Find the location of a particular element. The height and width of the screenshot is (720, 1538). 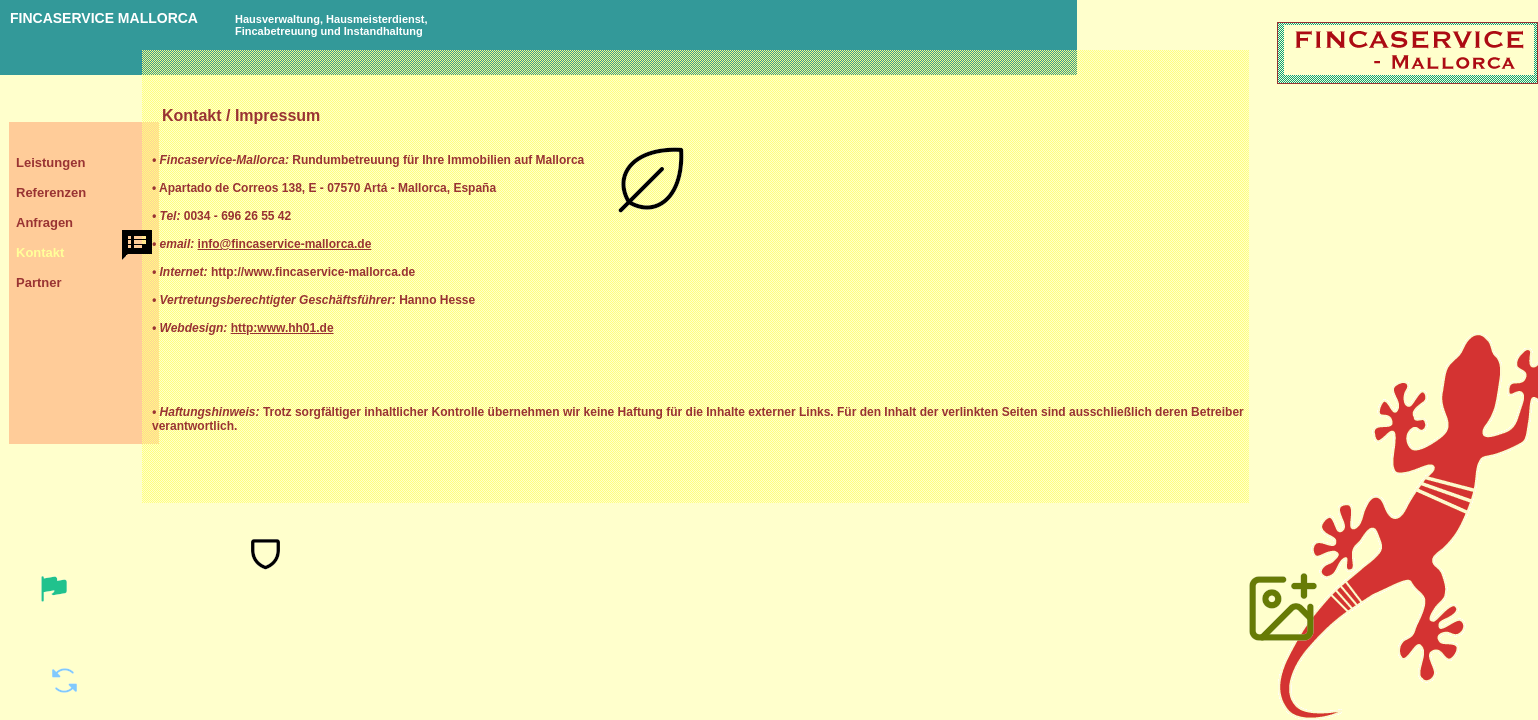

indicates eco-friendly or sustainable option is located at coordinates (651, 180).